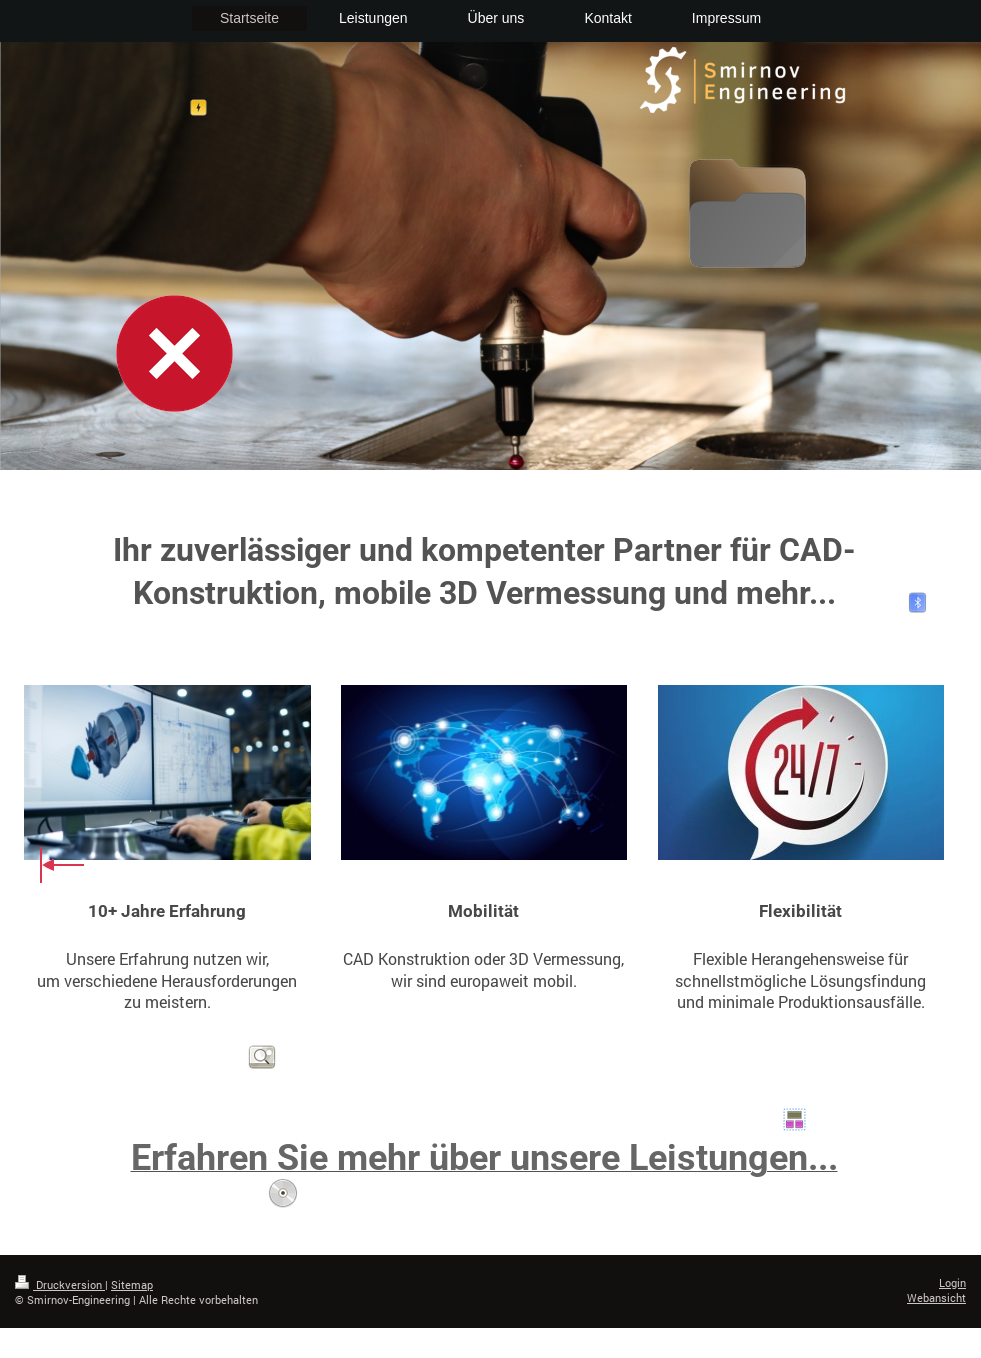  Describe the element at coordinates (917, 602) in the screenshot. I see `open bluetooth settings` at that location.